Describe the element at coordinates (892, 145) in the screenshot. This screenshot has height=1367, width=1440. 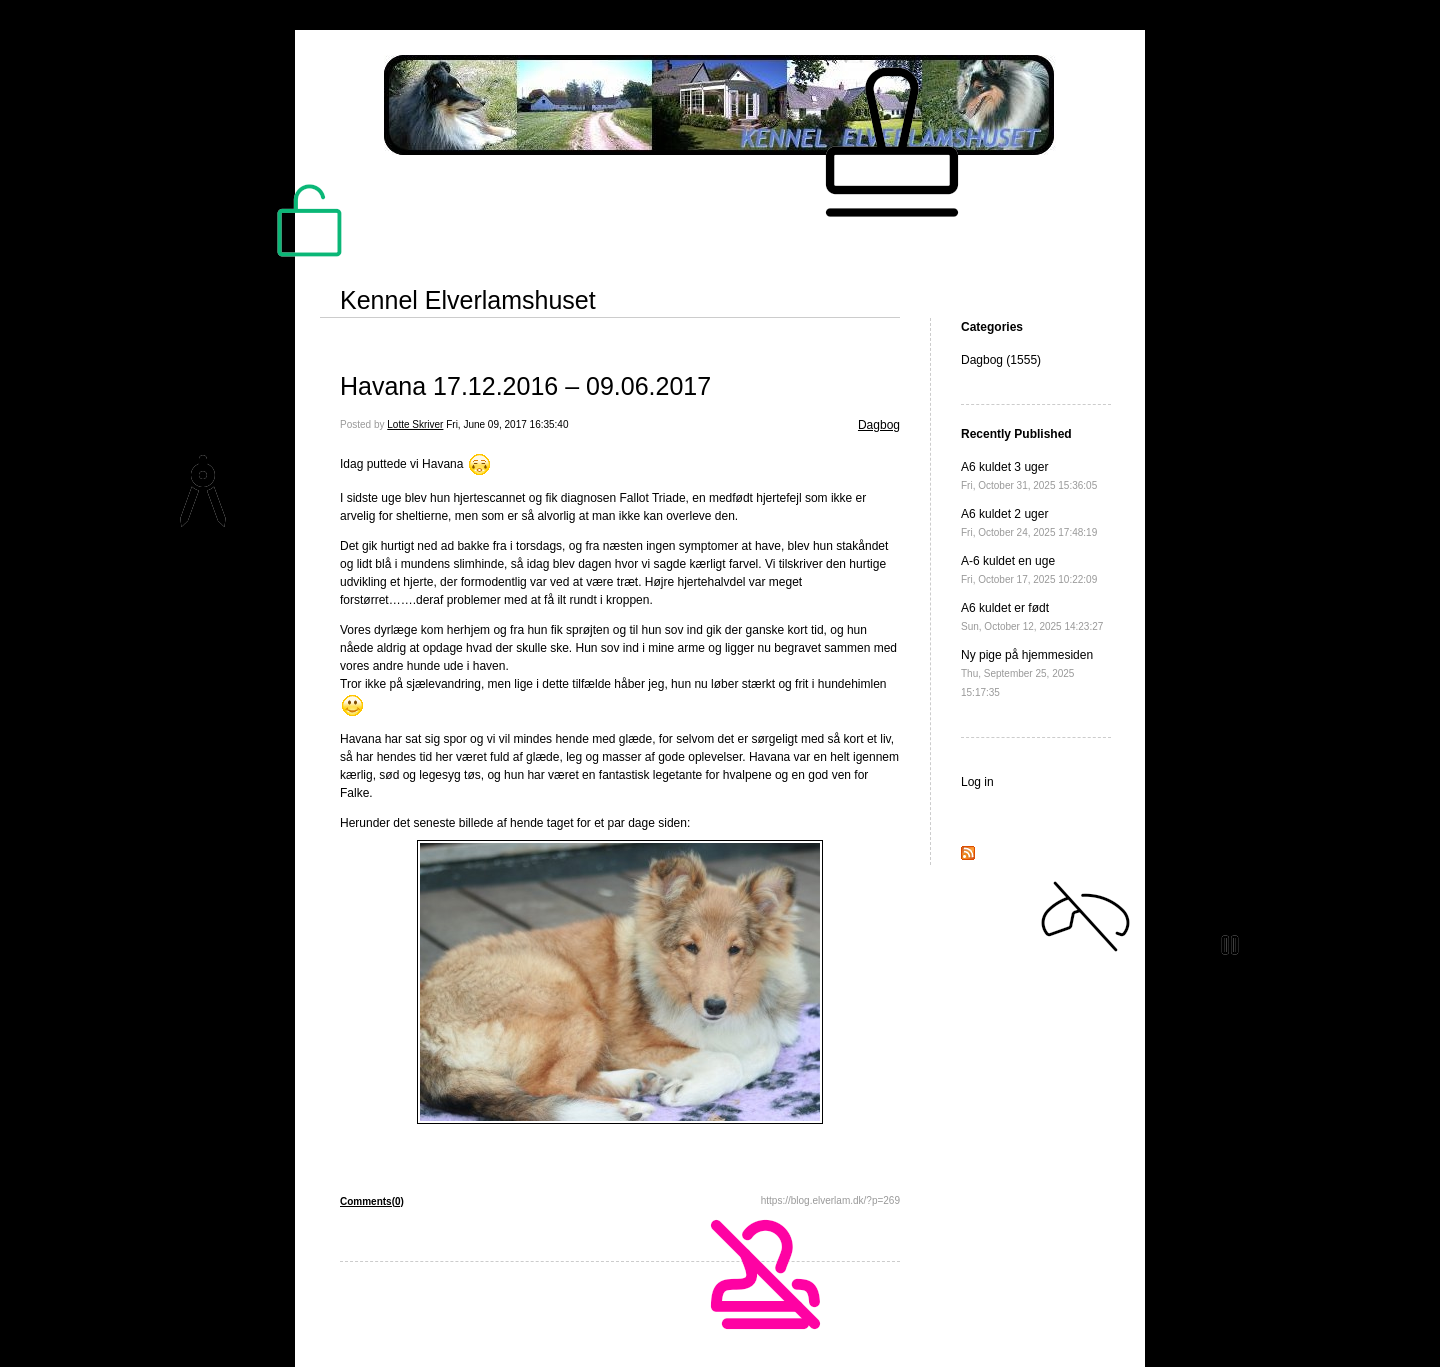
I see `apply a stamp or seal to a document` at that location.